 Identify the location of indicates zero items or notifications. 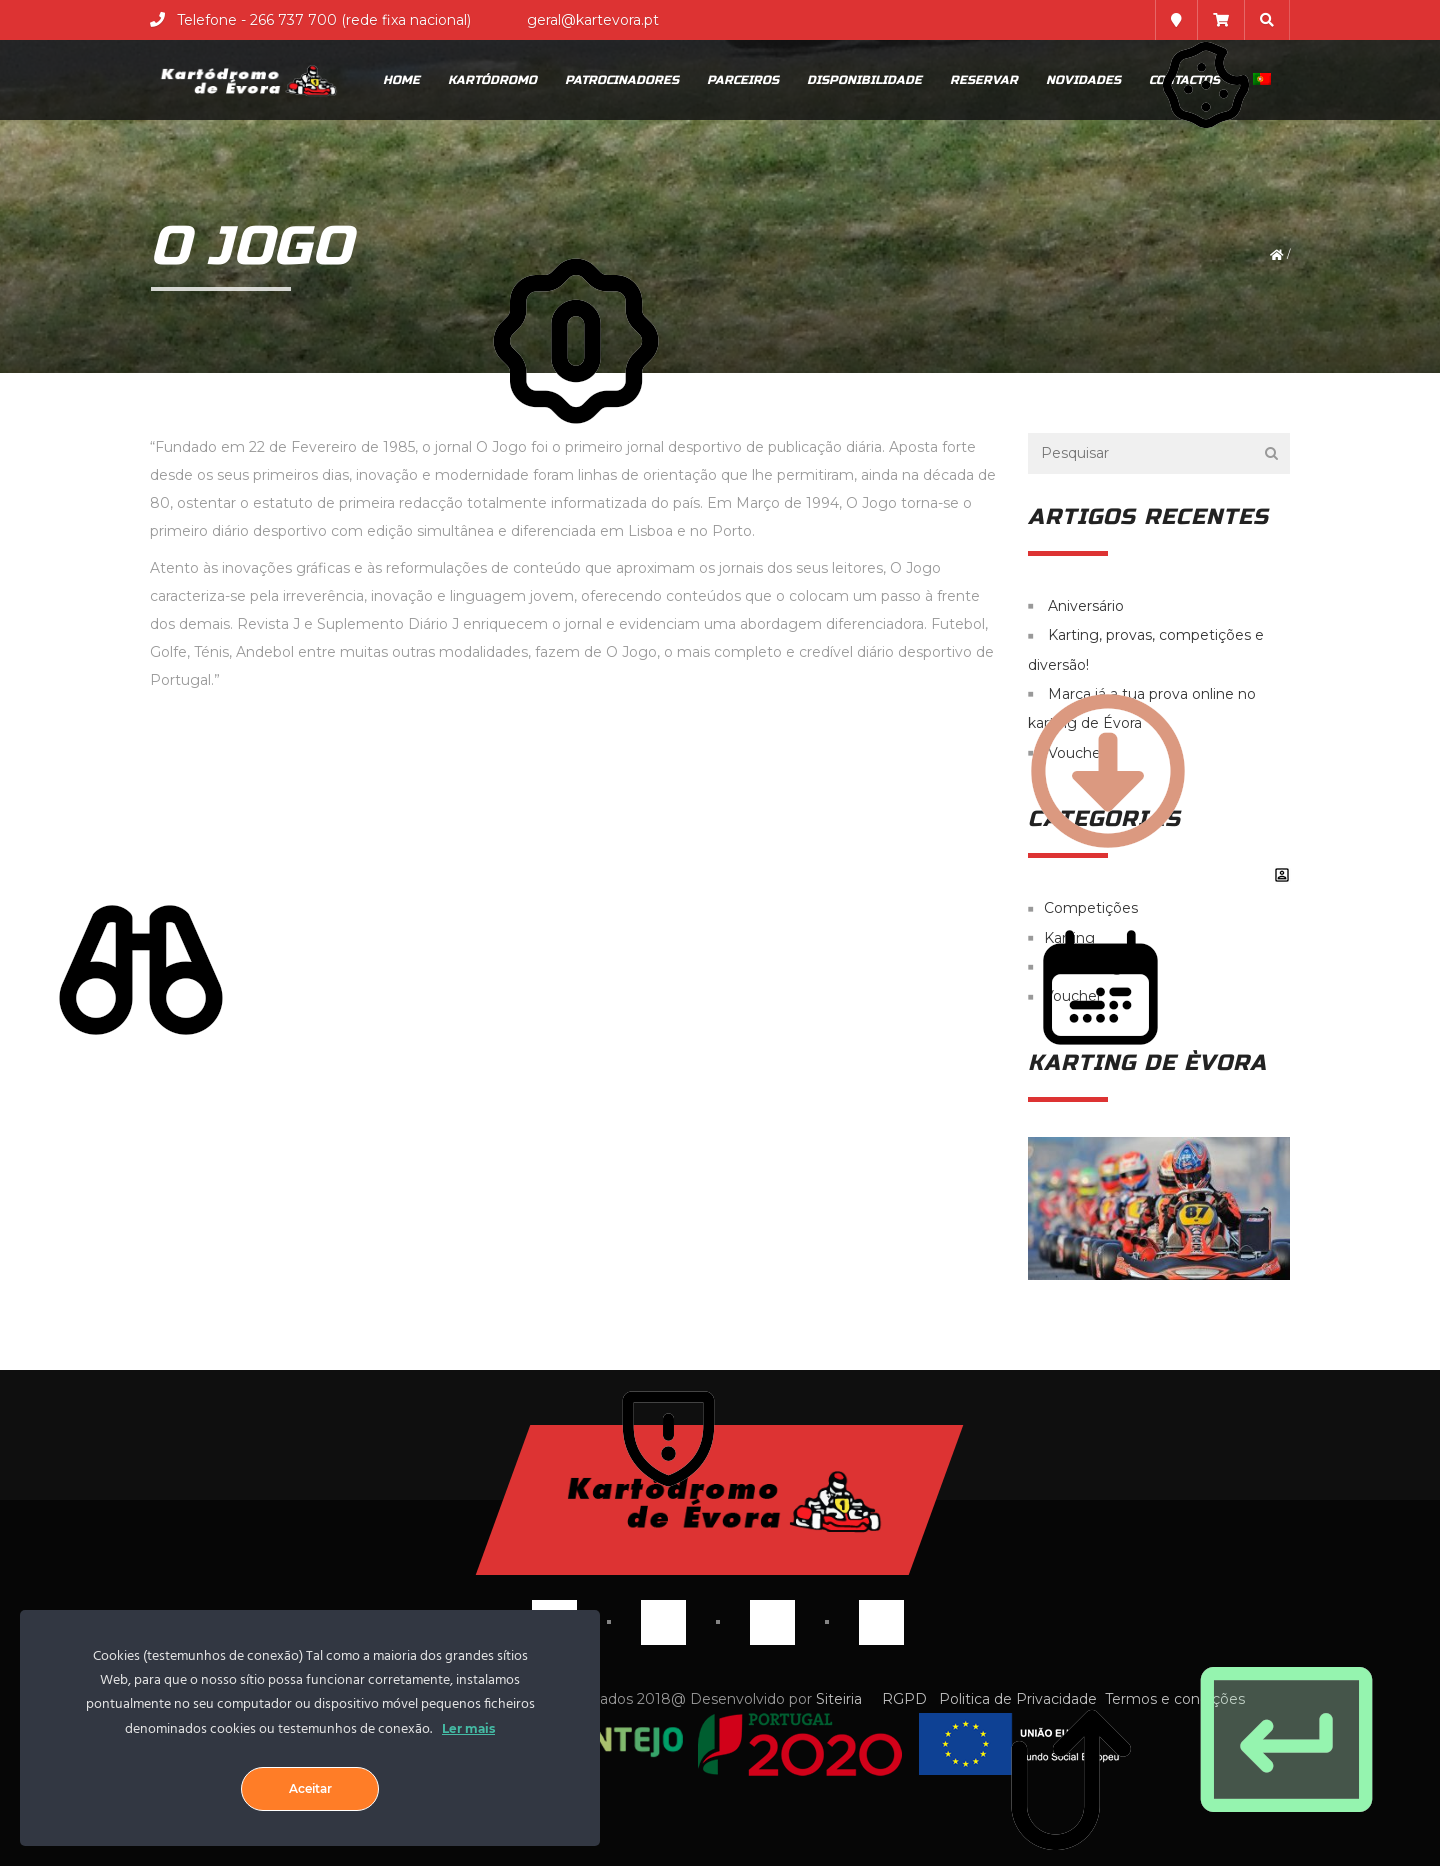
(576, 341).